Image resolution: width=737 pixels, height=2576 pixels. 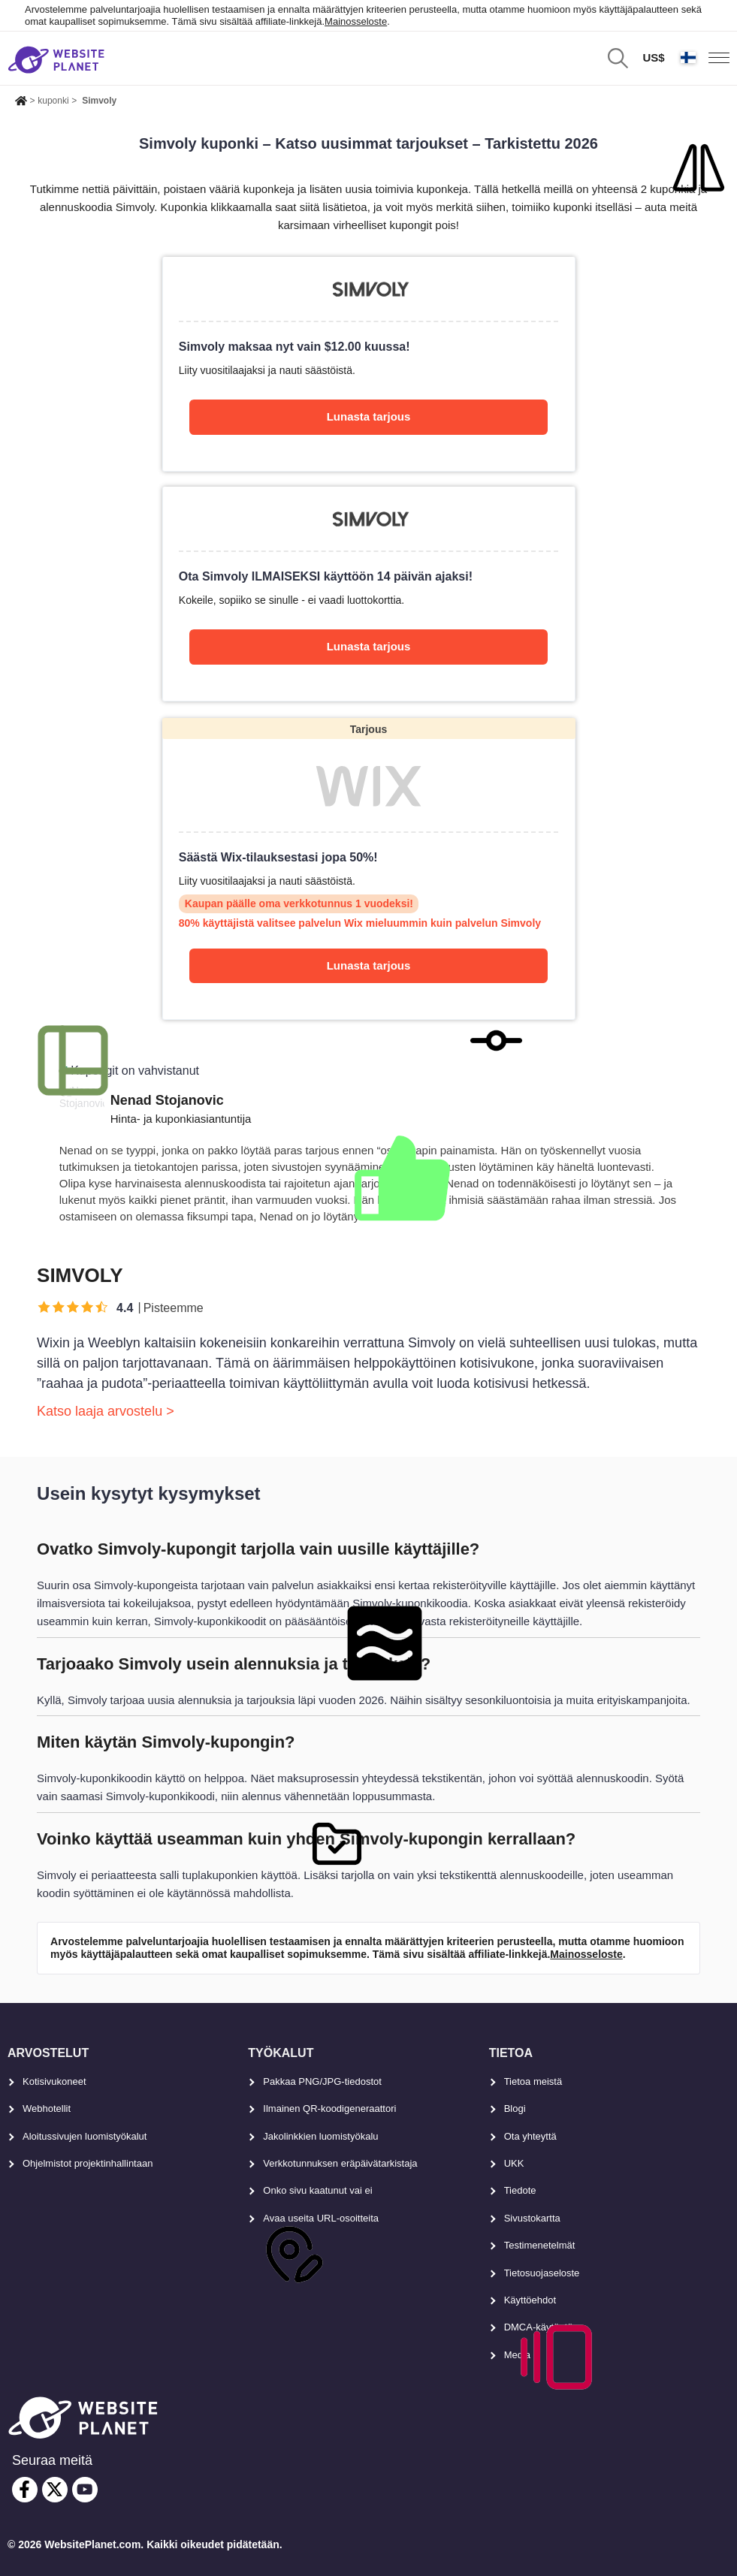 I want to click on switch to left-bottom panel layout, so click(x=73, y=1060).